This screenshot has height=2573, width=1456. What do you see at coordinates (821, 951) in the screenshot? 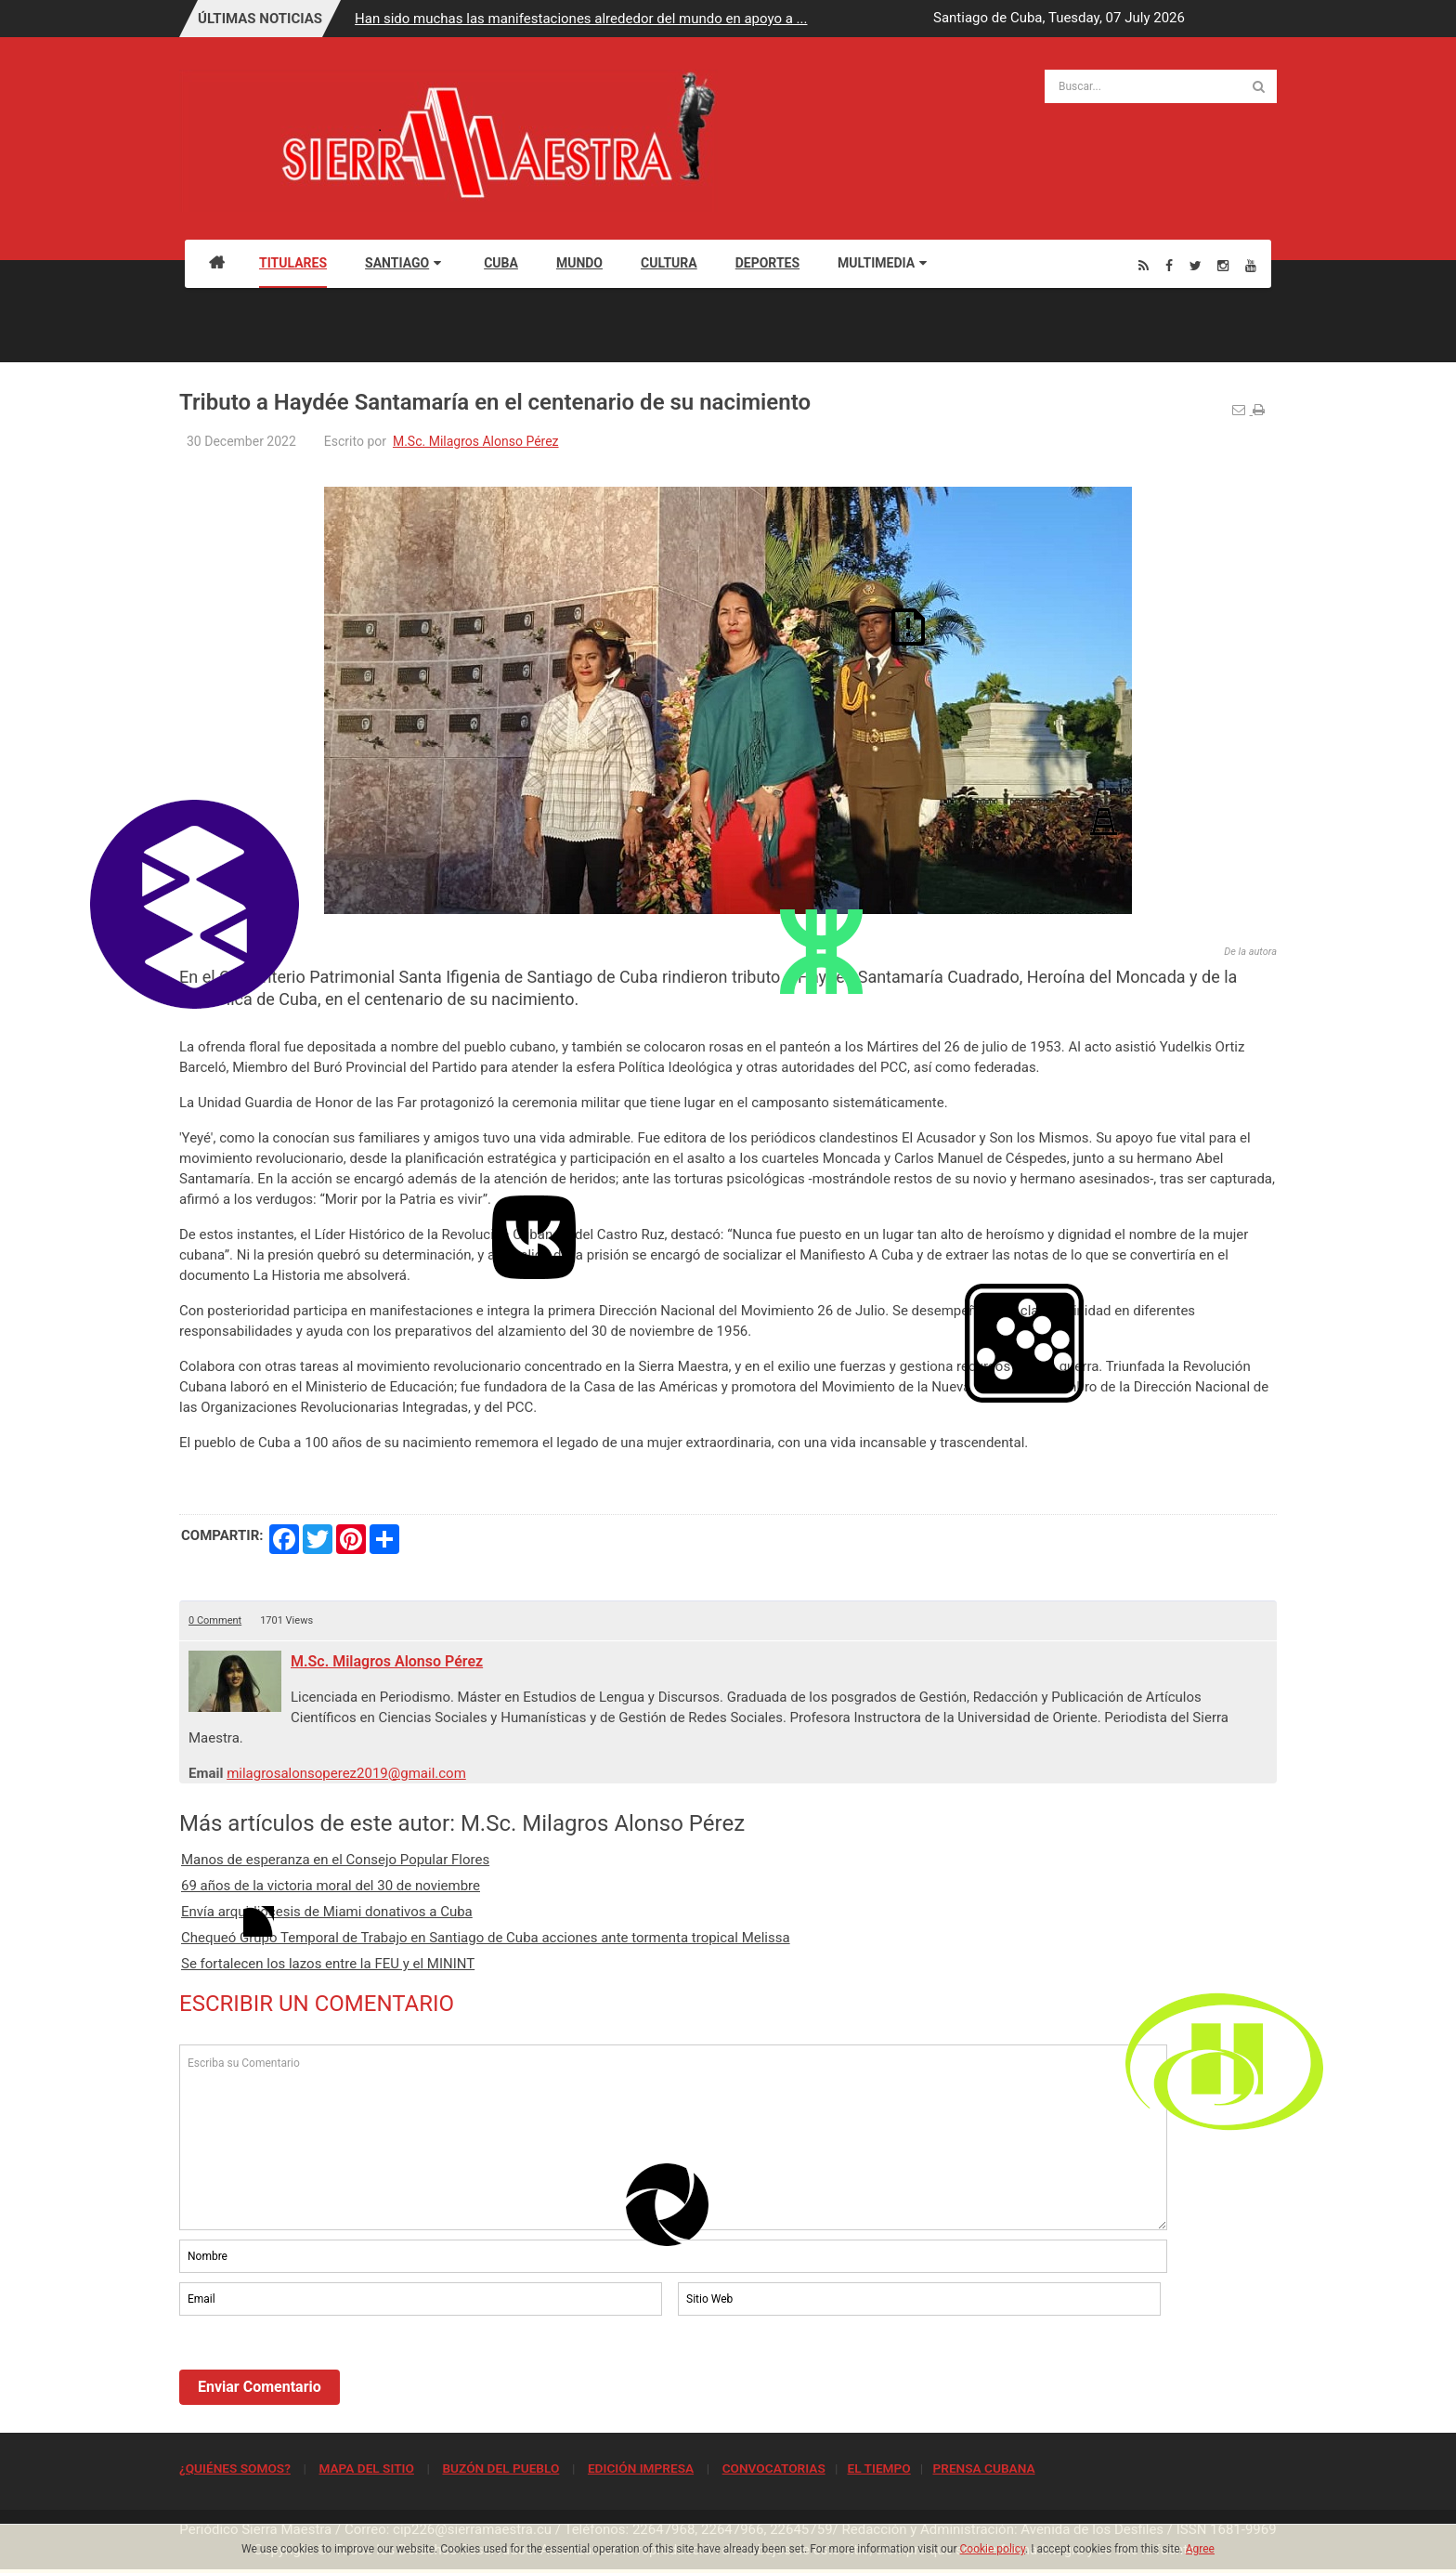
I see `open the Shenzhen Metro app` at bounding box center [821, 951].